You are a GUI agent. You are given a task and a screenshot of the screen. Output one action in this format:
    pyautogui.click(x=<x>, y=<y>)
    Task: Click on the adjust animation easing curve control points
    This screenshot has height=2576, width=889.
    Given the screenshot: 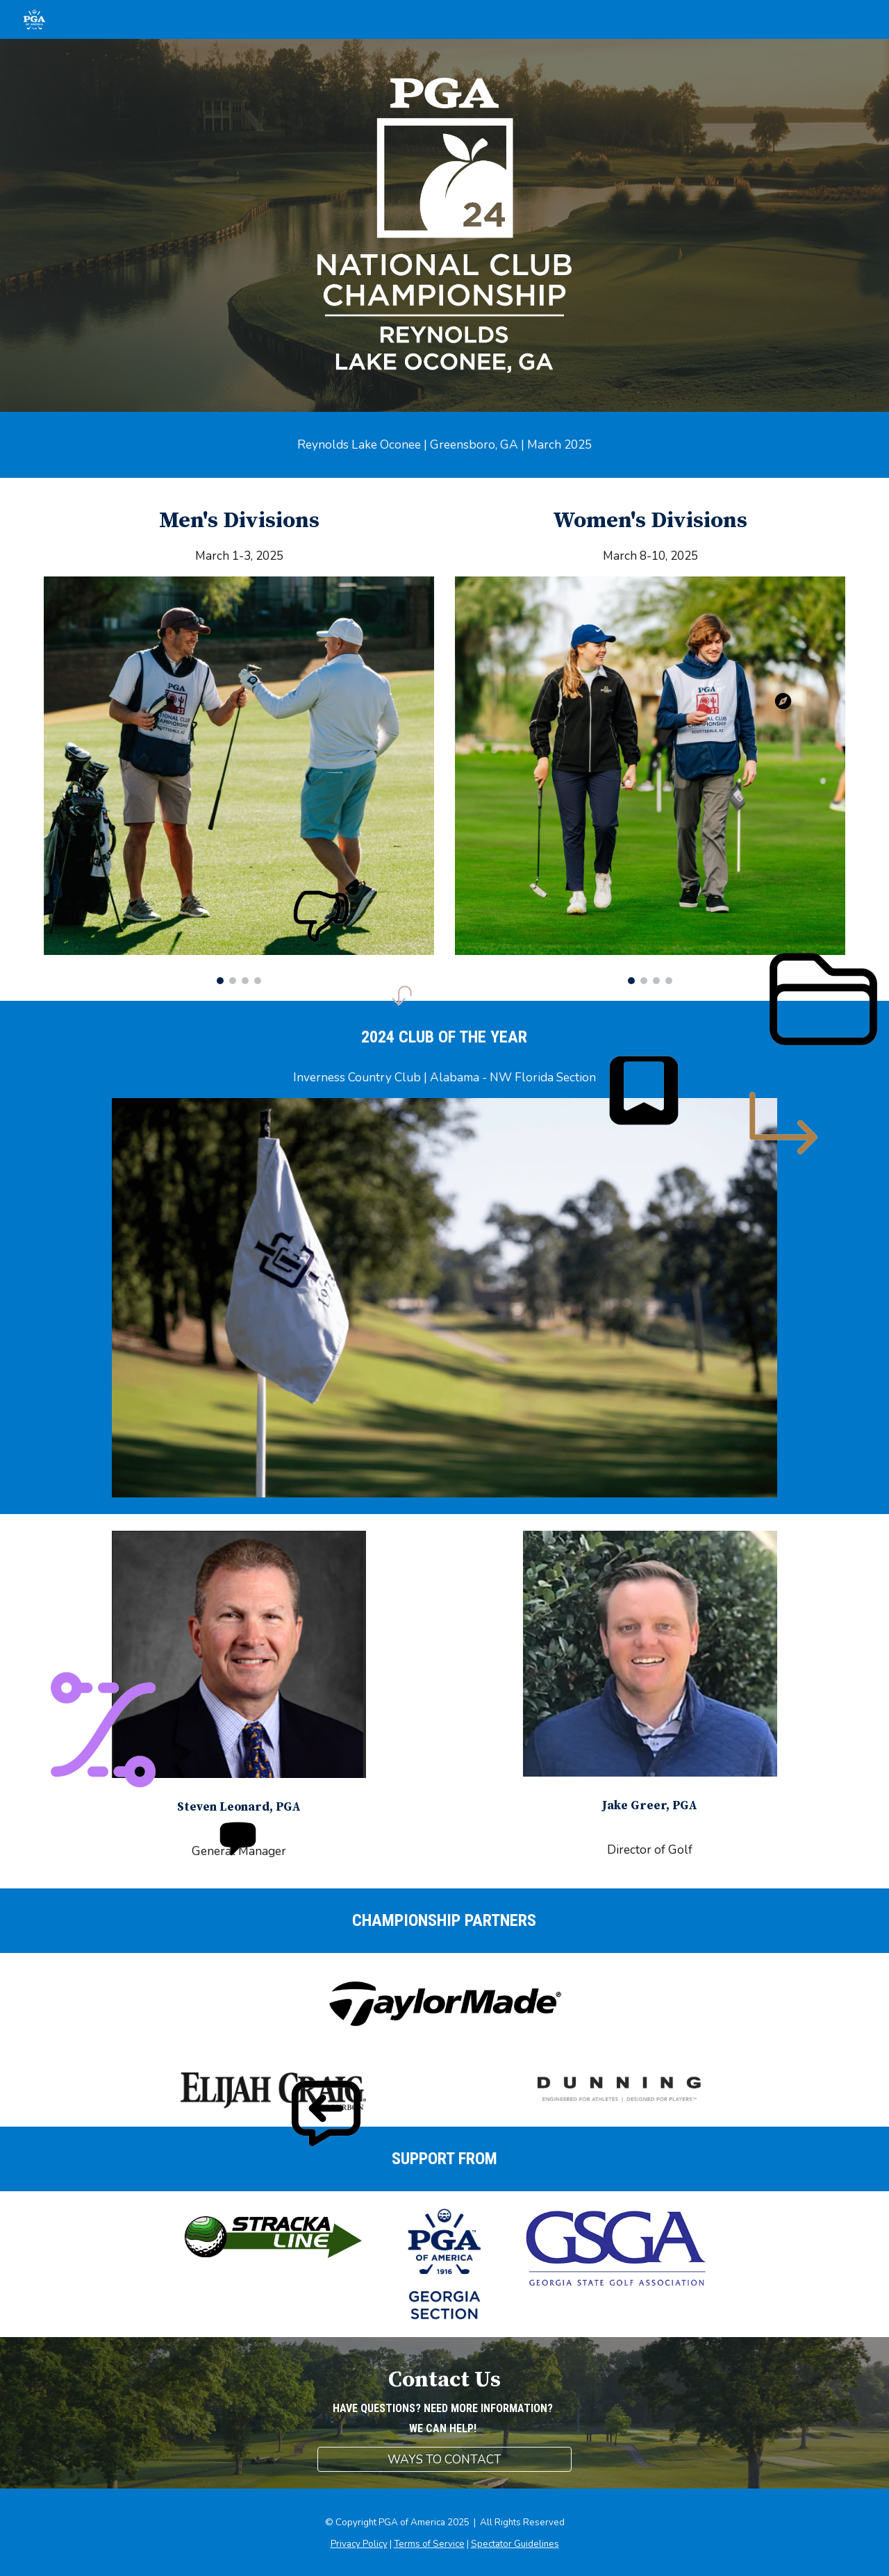 What is the action you would take?
    pyautogui.click(x=103, y=1729)
    